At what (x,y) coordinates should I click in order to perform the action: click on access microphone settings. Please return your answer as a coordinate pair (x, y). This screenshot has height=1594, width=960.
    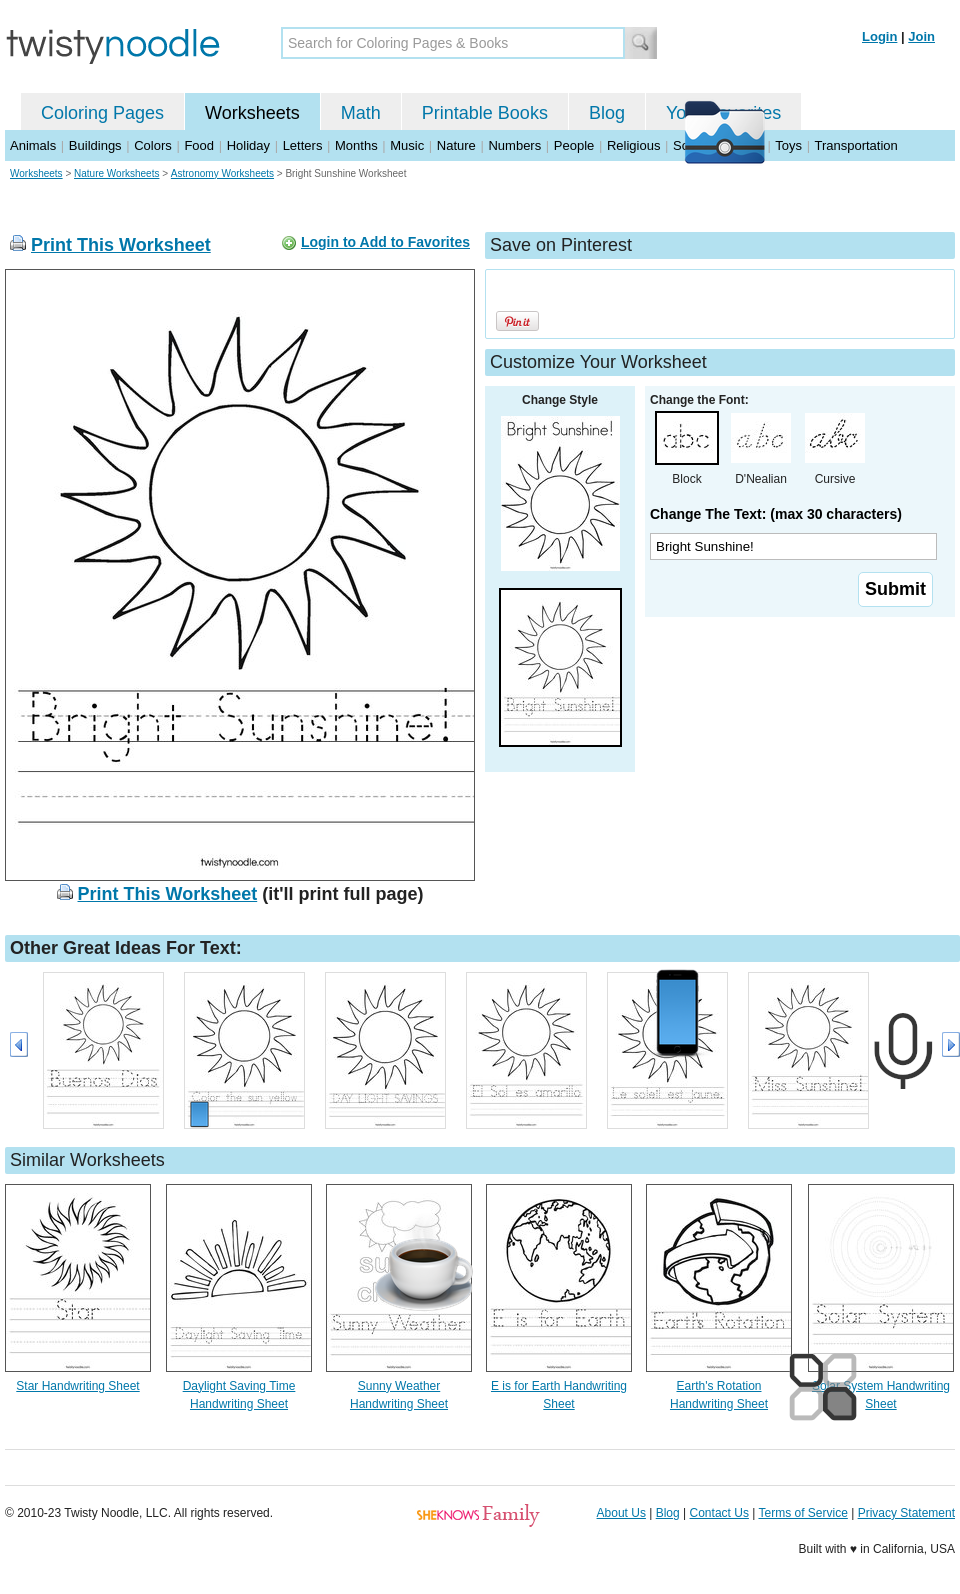
    Looking at the image, I should click on (903, 1051).